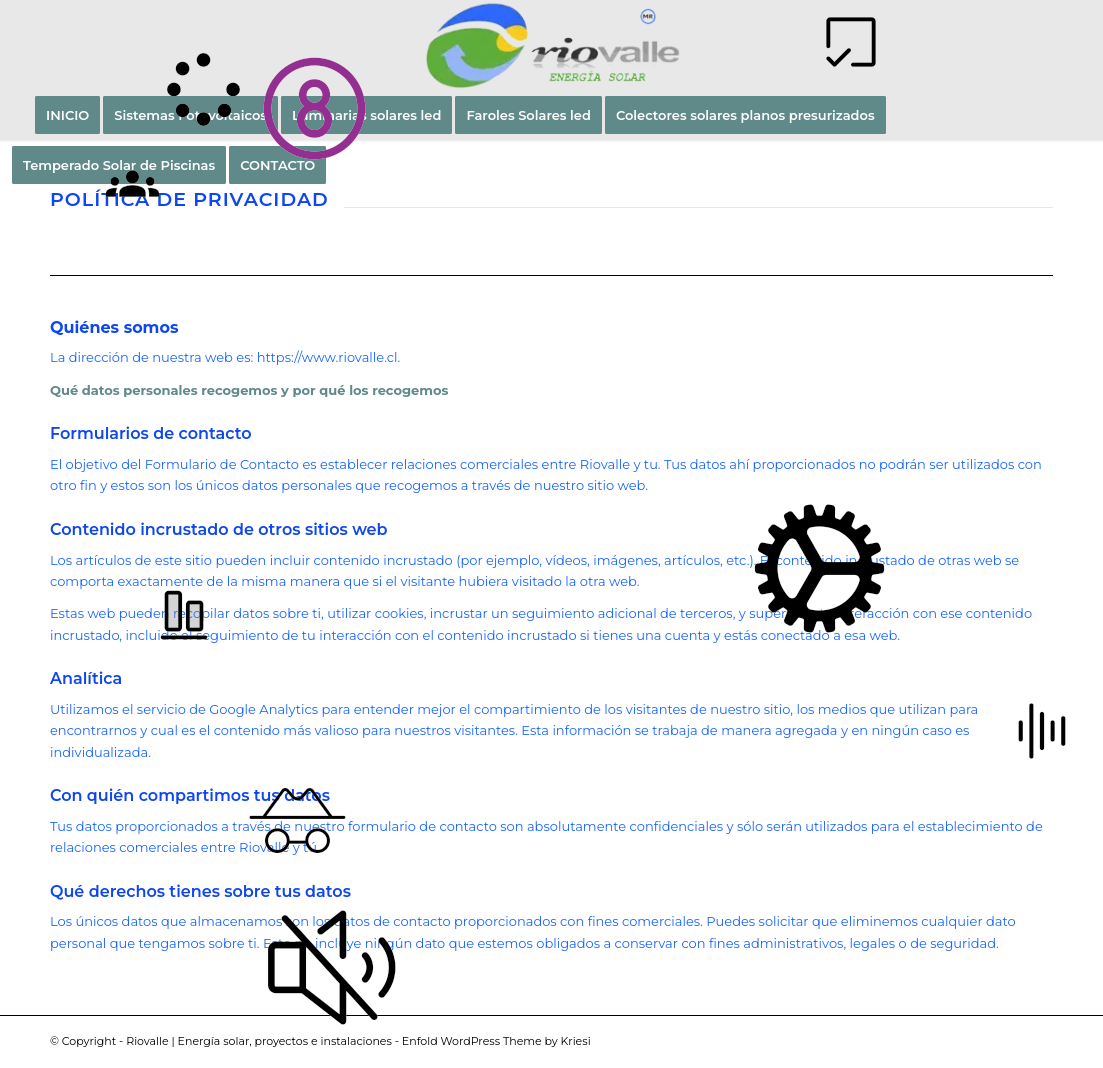  I want to click on align objects to the bottom edge, so click(184, 616).